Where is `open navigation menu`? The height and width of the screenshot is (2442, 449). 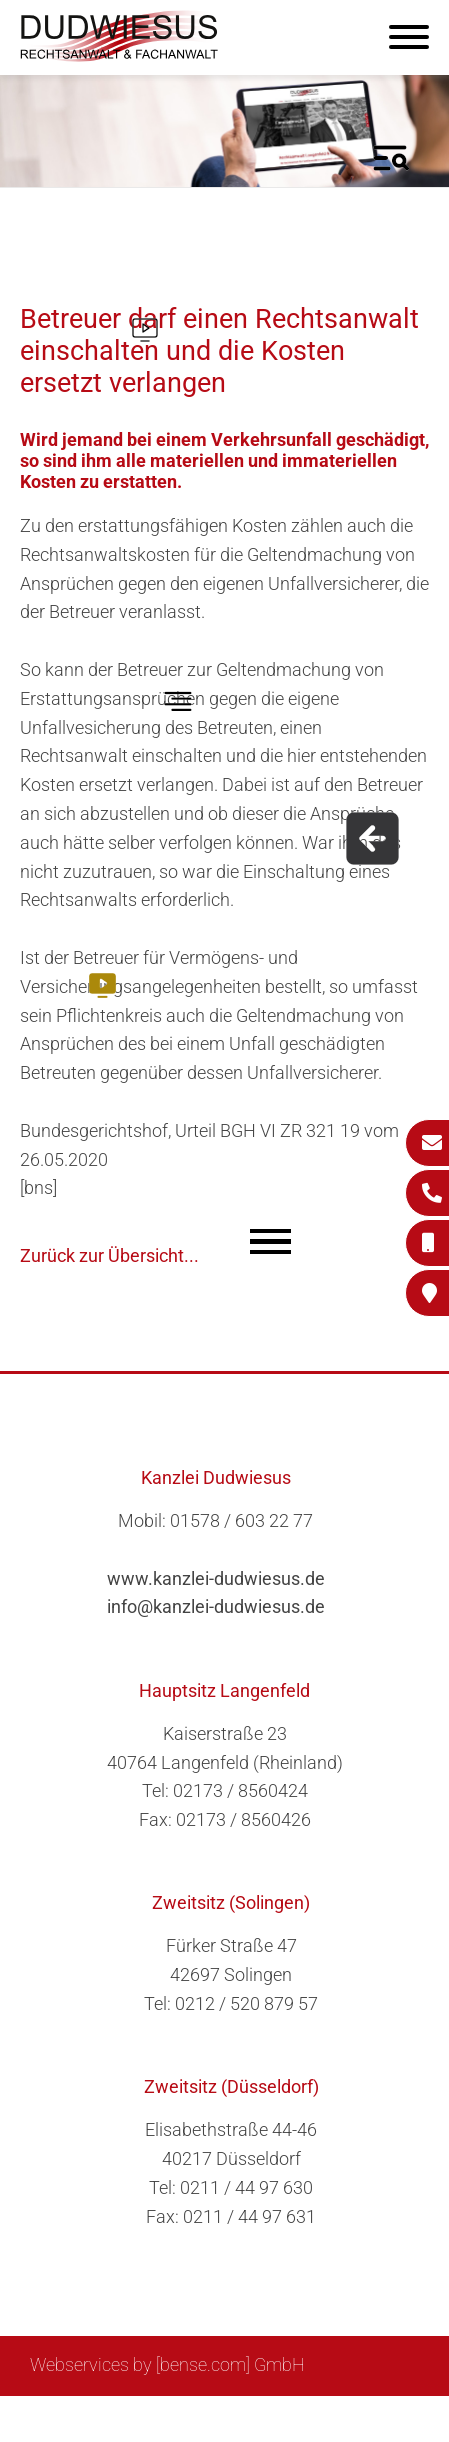 open navigation menu is located at coordinates (270, 1241).